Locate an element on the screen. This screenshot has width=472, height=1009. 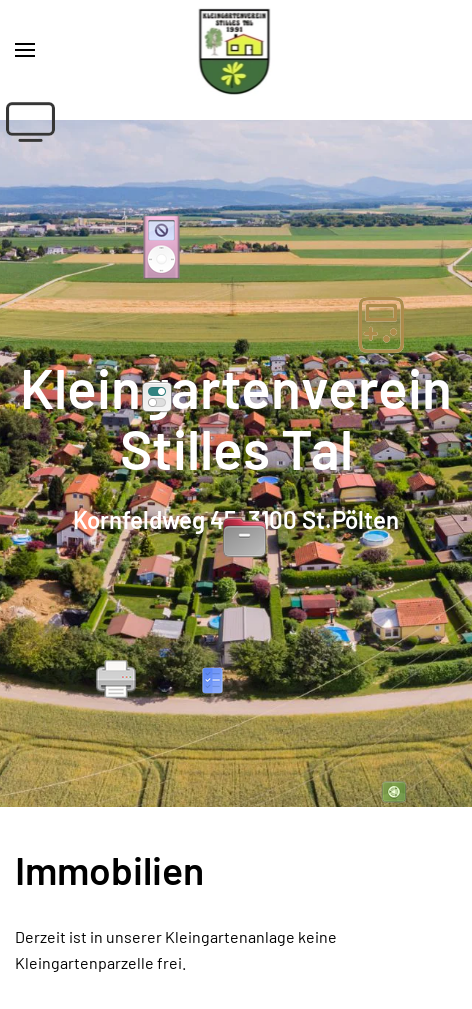
navigate to desktop folder is located at coordinates (394, 791).